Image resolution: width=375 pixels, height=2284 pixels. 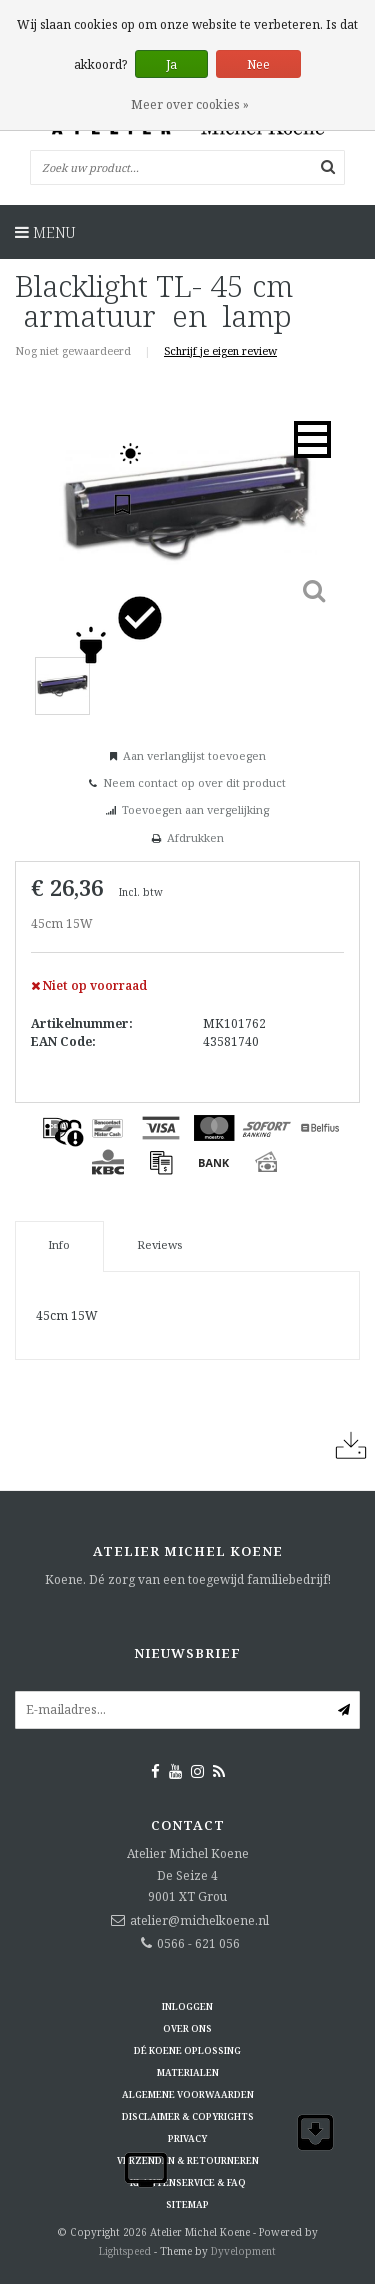 I want to click on access tv or display settings, so click(x=146, y=2170).